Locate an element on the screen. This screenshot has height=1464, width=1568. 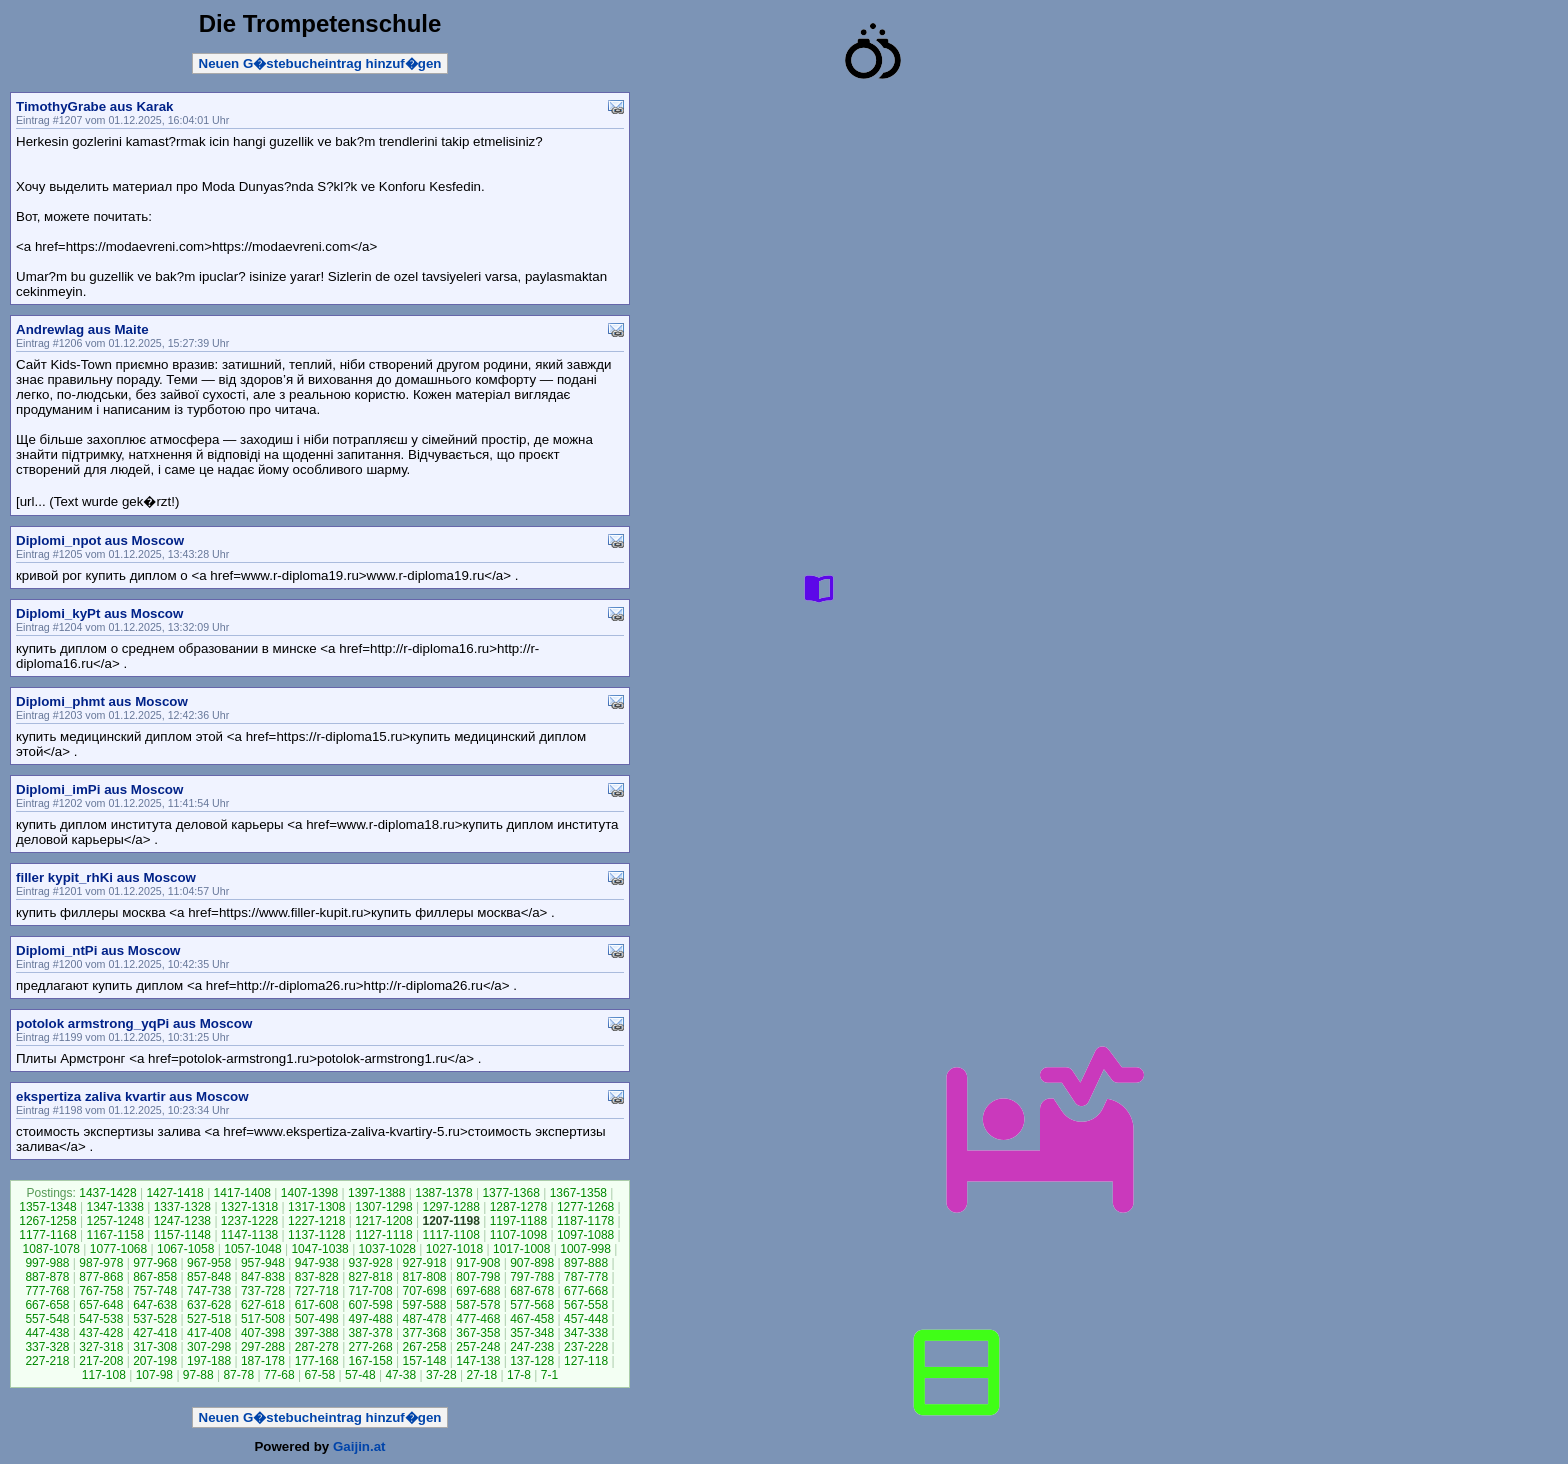
view patient procedures or medical records is located at coordinates (1040, 1140).